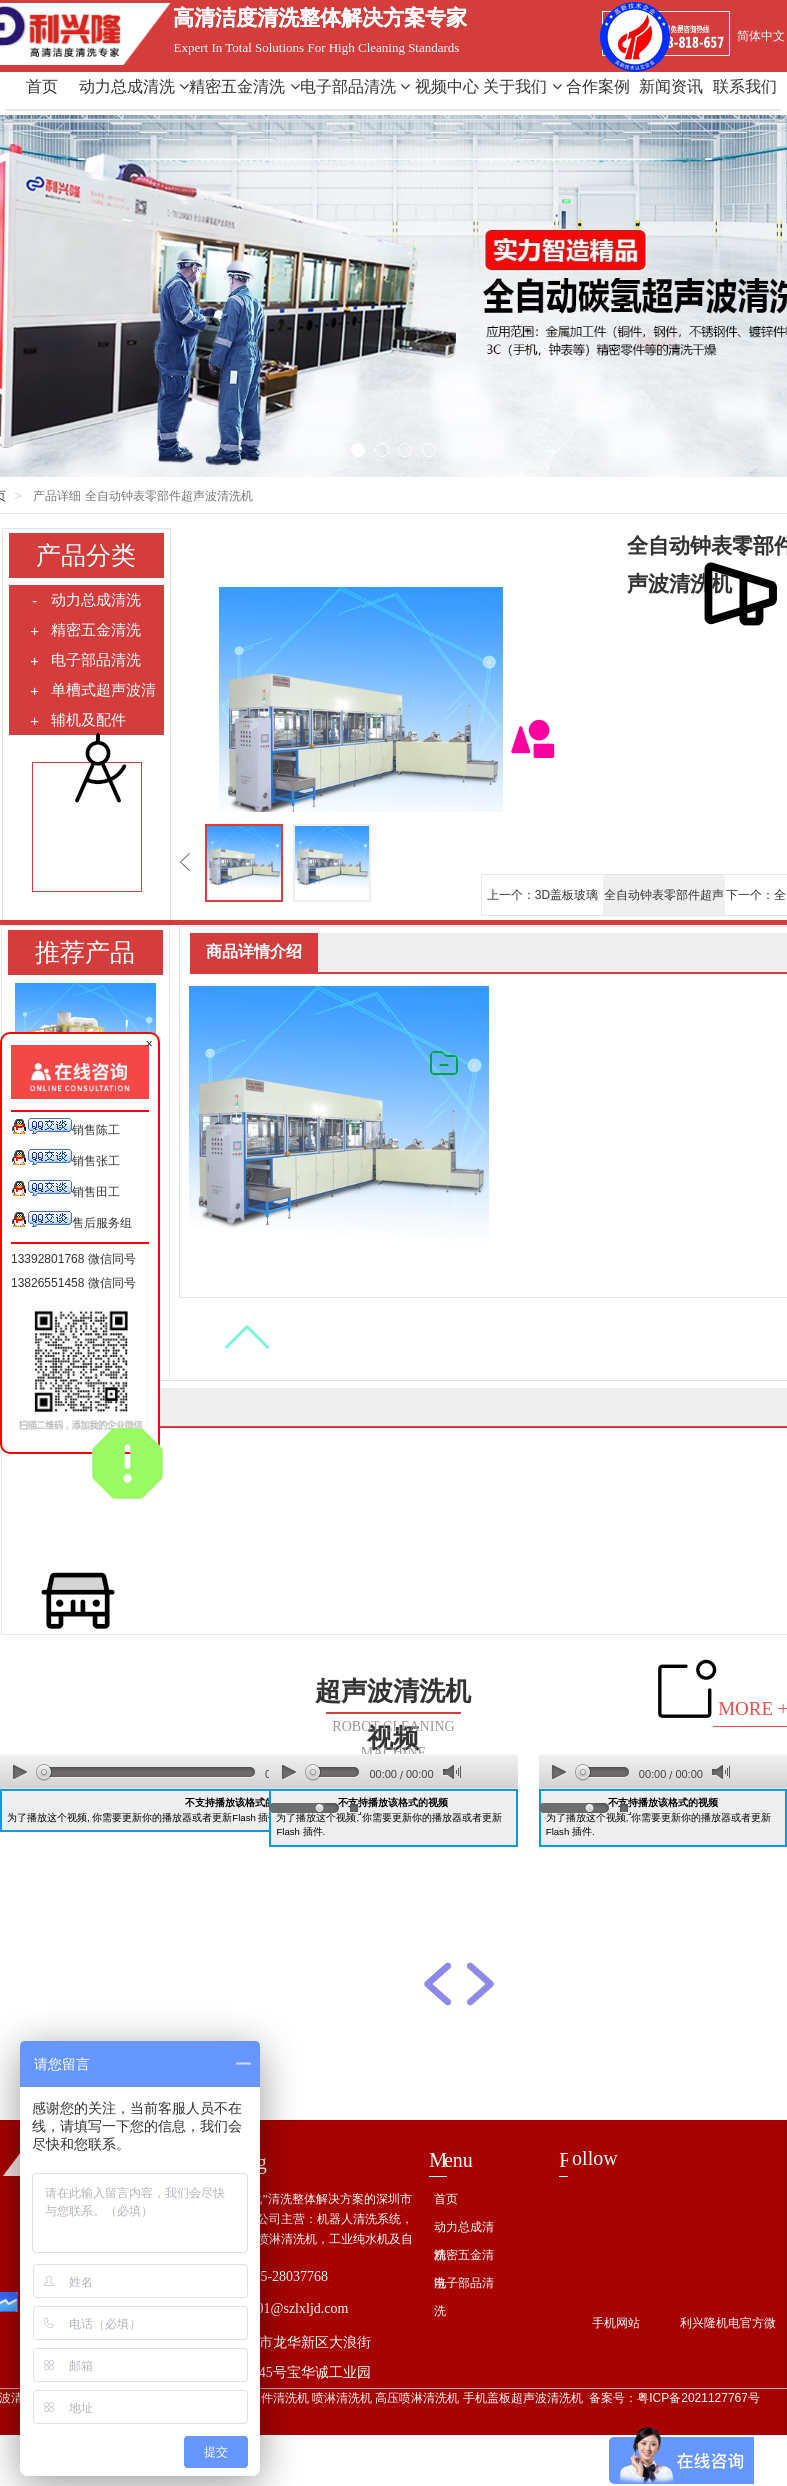 This screenshot has height=2486, width=787. Describe the element at coordinates (533, 740) in the screenshot. I see `access shape tools or drawing options` at that location.